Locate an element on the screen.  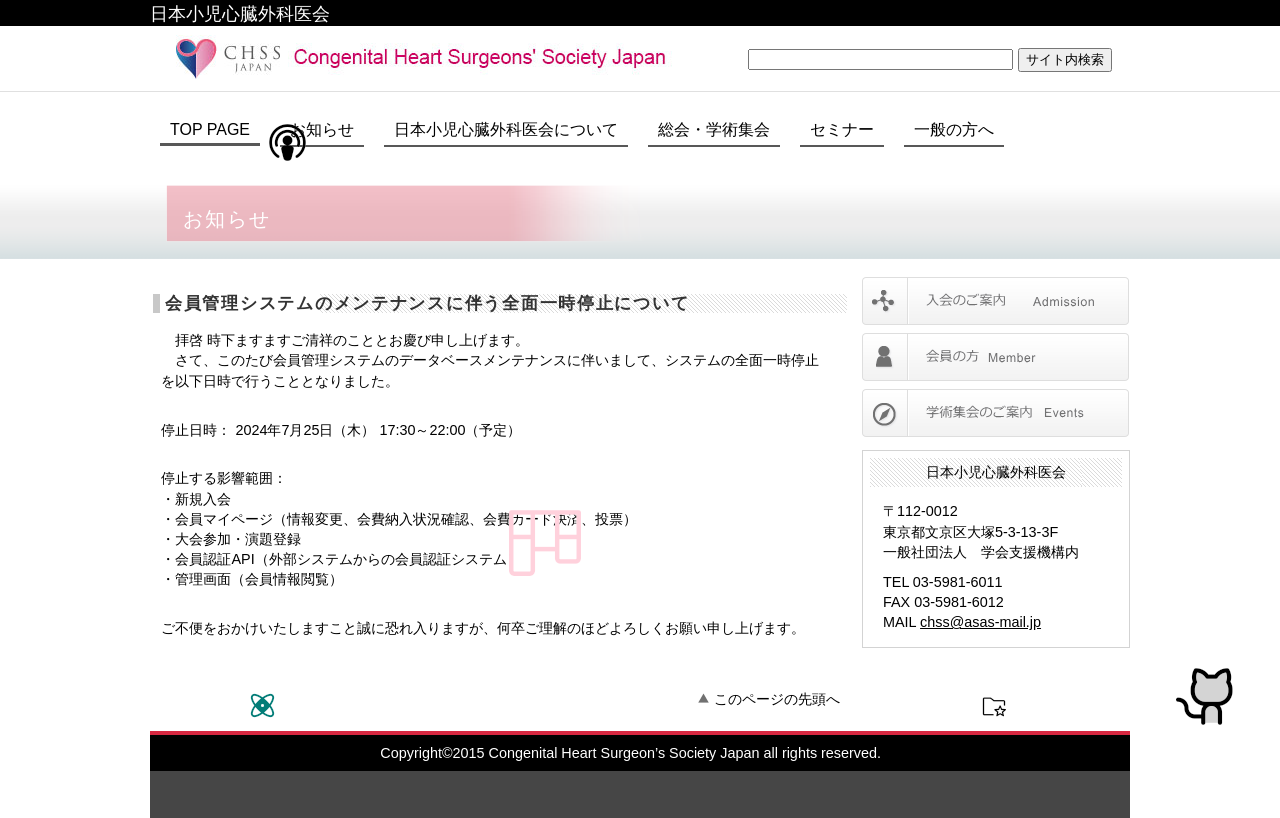
access your starred or favorite folder is located at coordinates (994, 706).